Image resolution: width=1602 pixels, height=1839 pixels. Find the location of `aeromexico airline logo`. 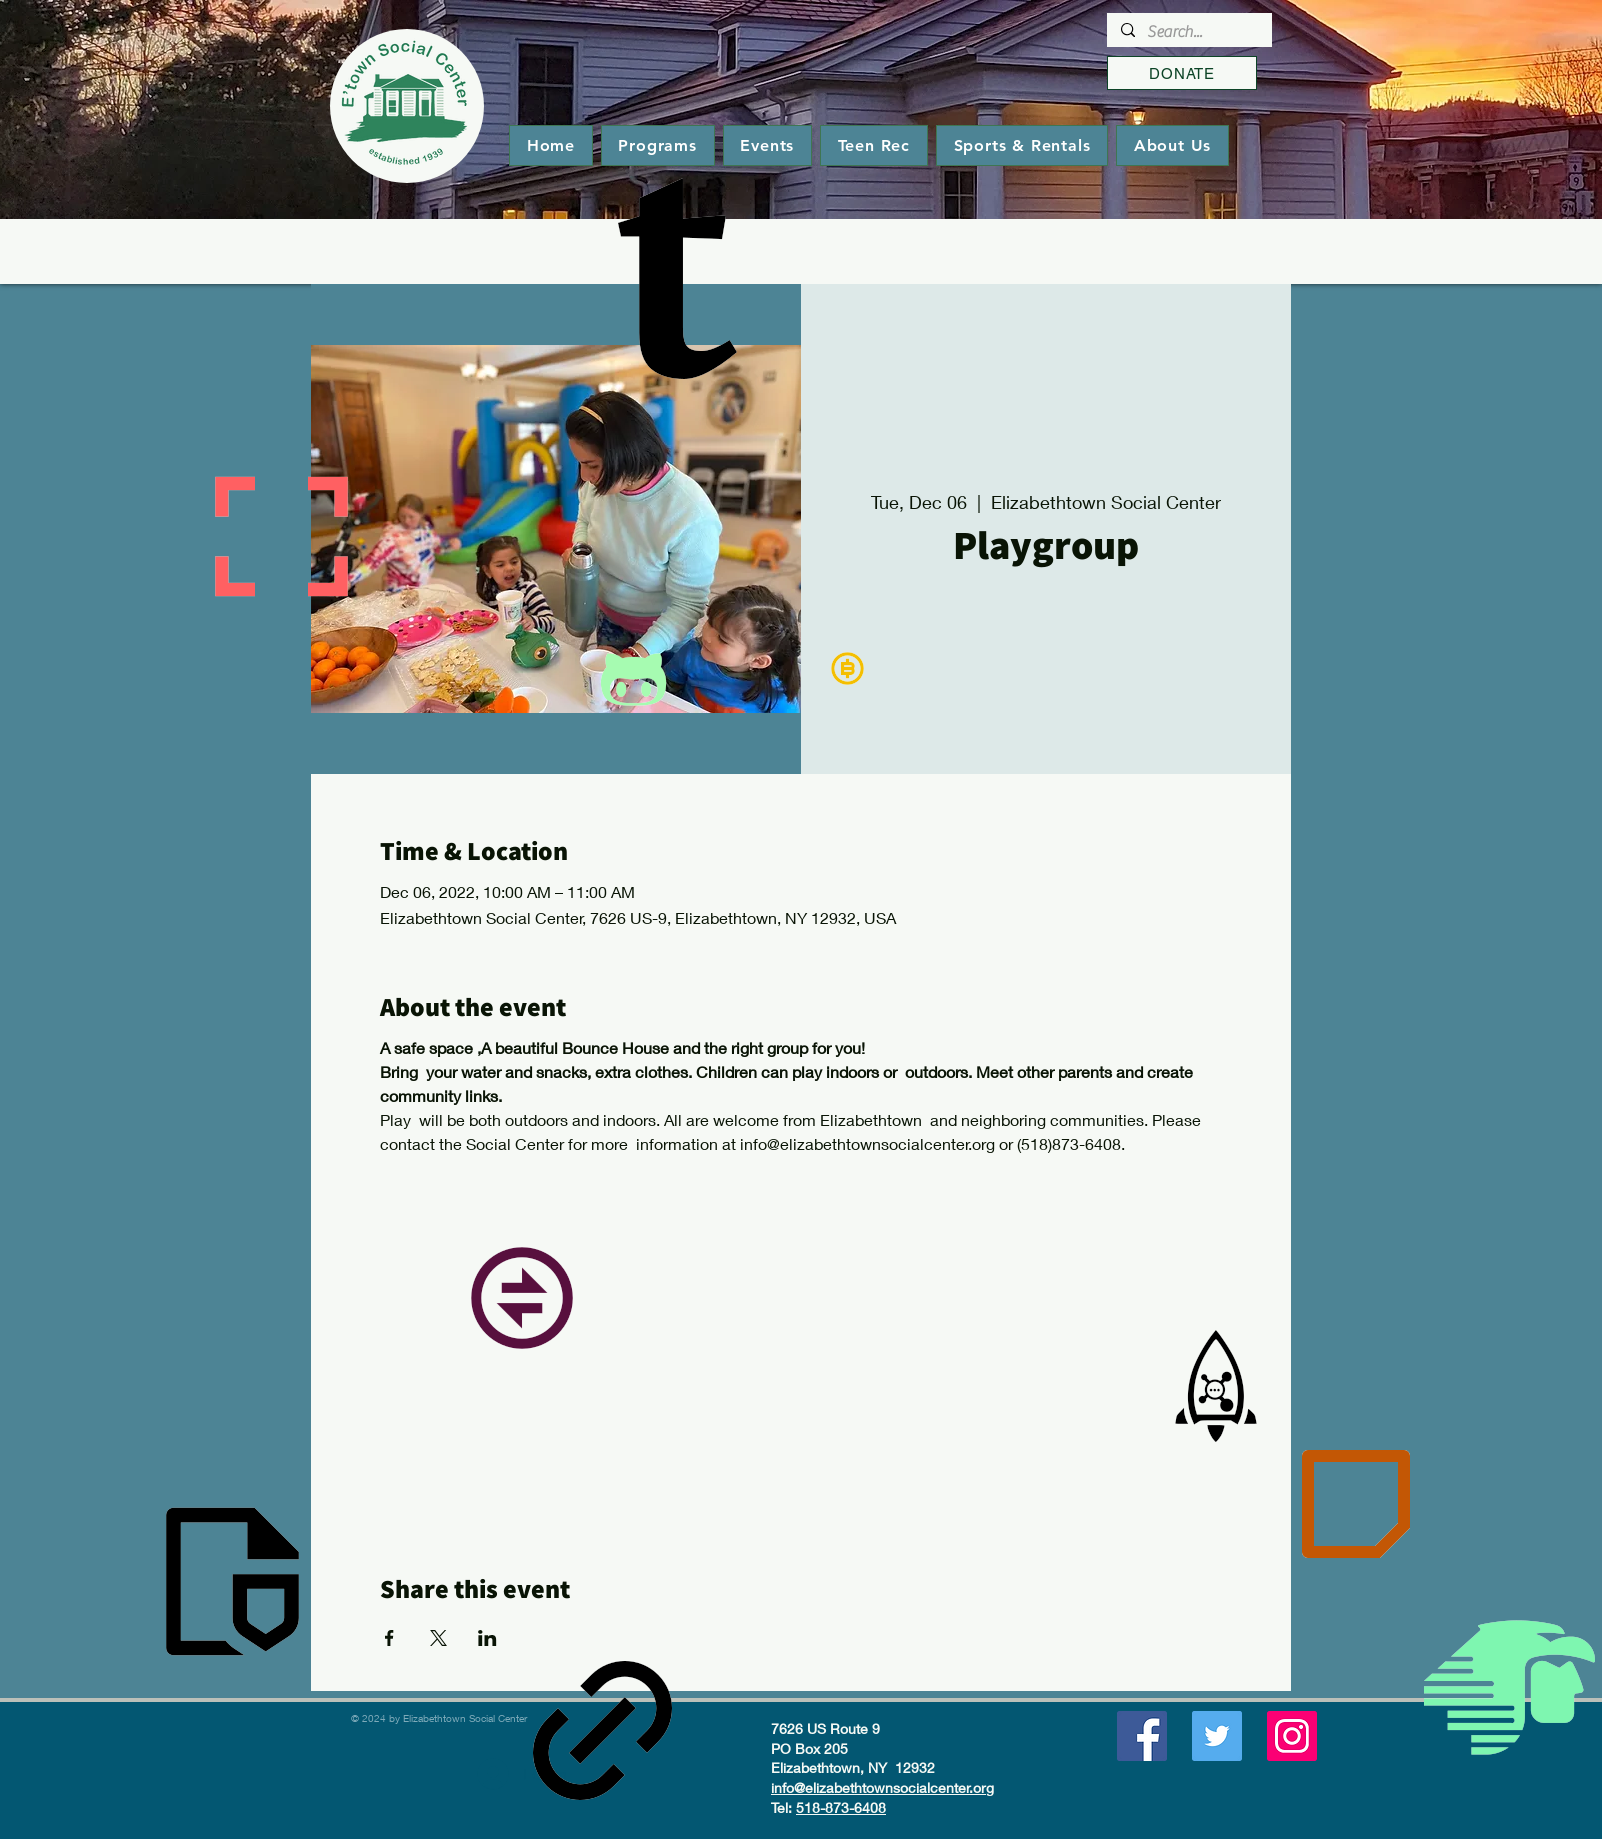

aeromexico airline logo is located at coordinates (1509, 1687).